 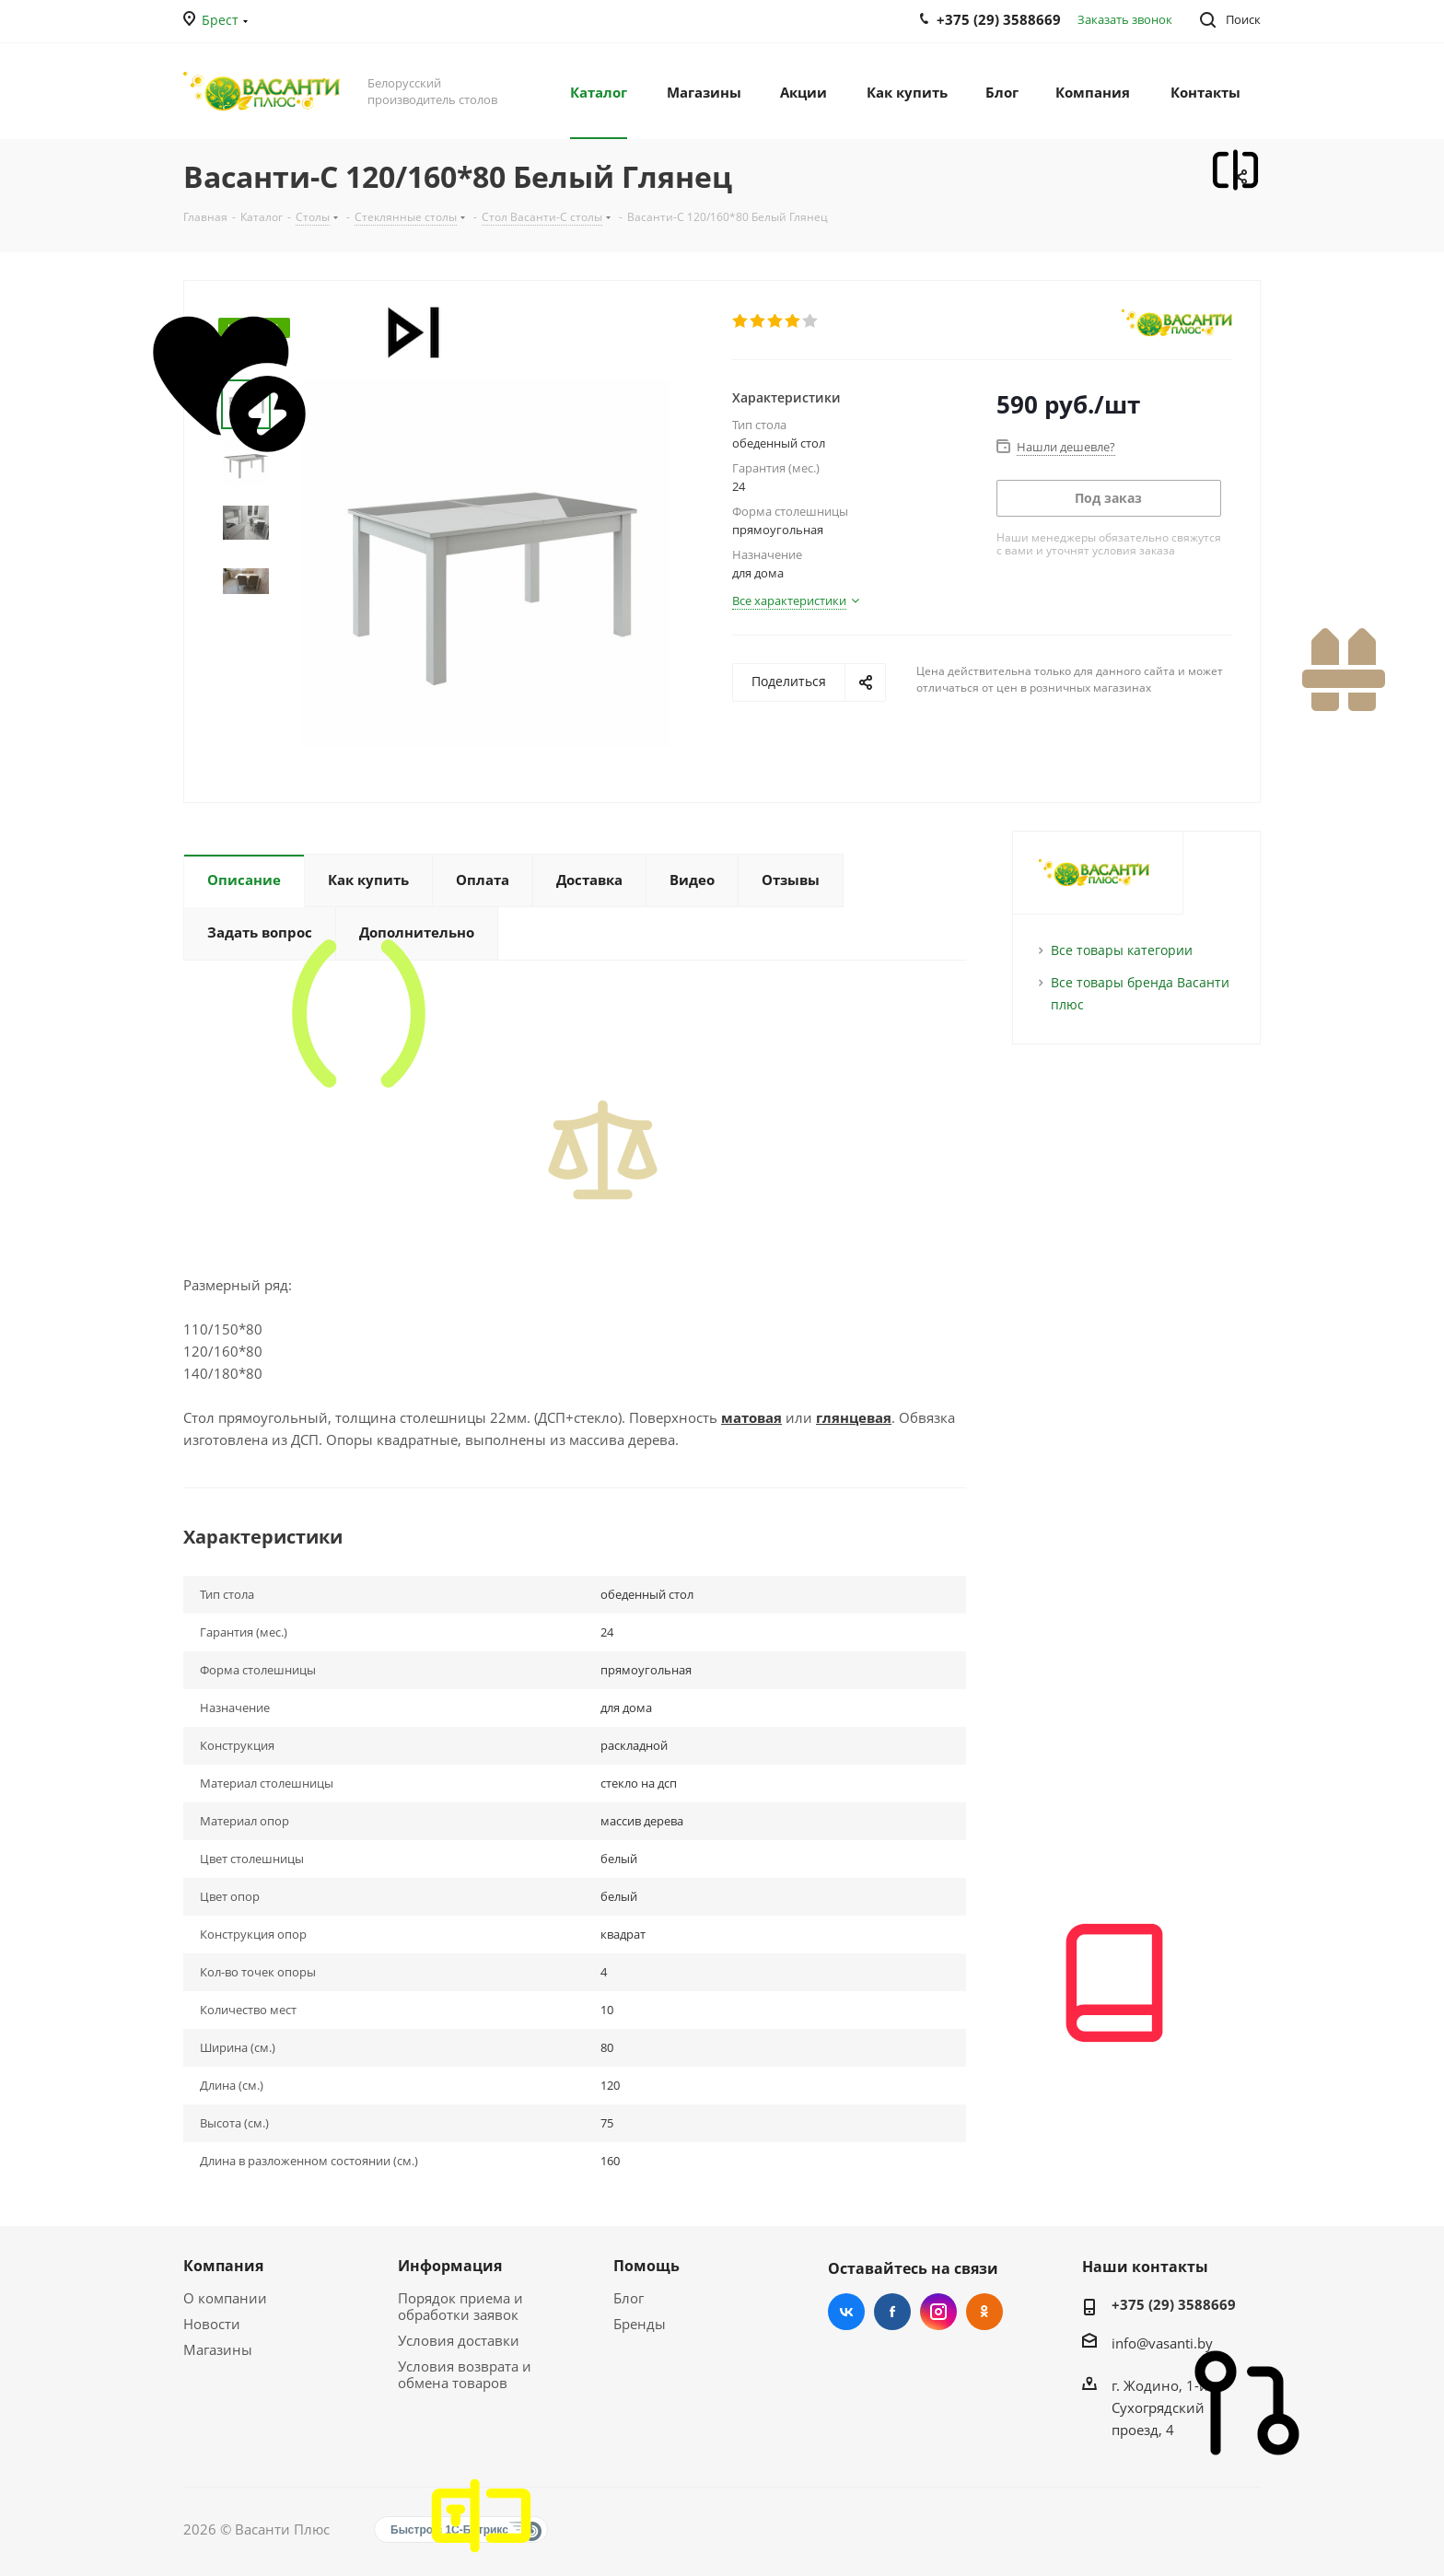 I want to click on skip to the next track or media item, so click(x=413, y=332).